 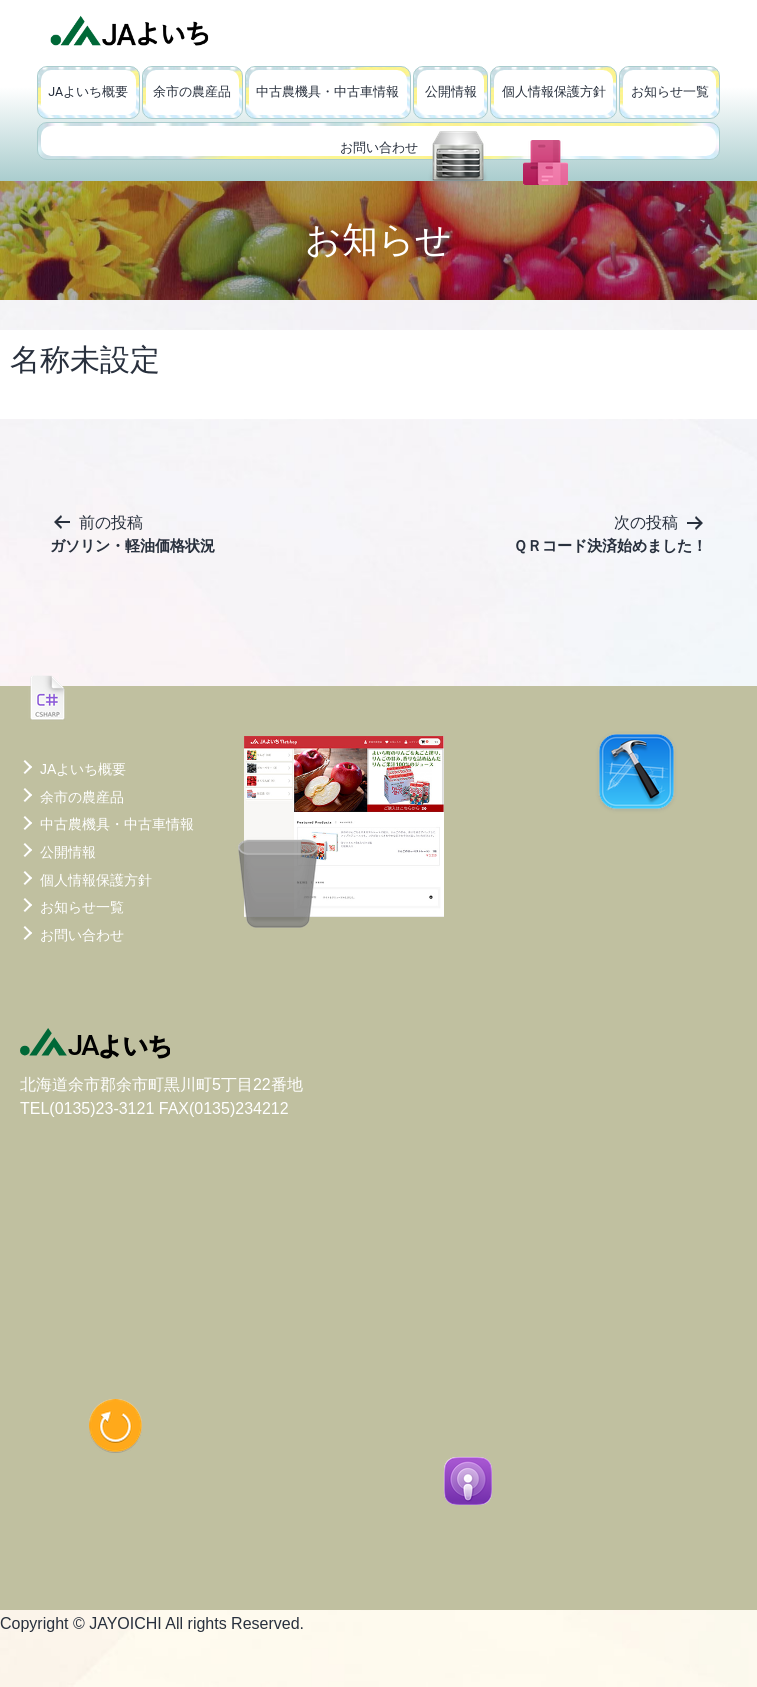 I want to click on open the artifacts app, so click(x=545, y=162).